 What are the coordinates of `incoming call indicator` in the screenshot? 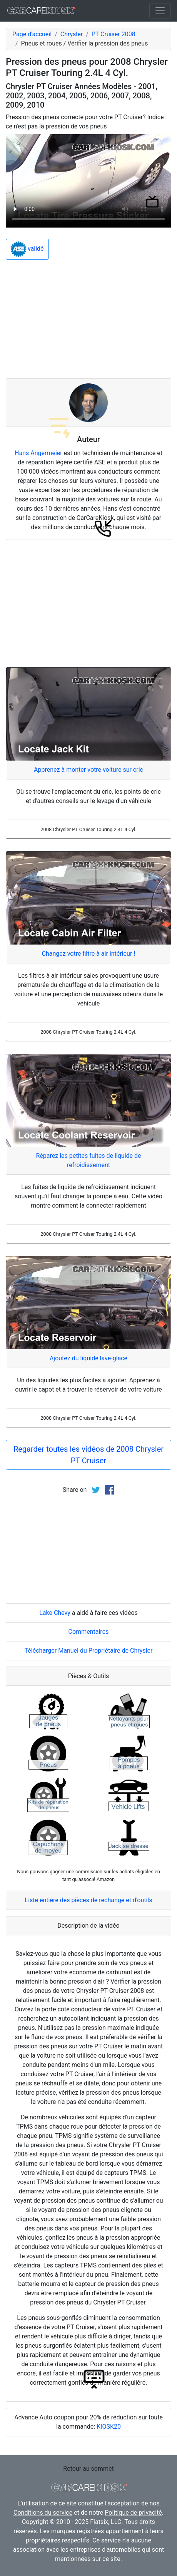 It's located at (103, 529).